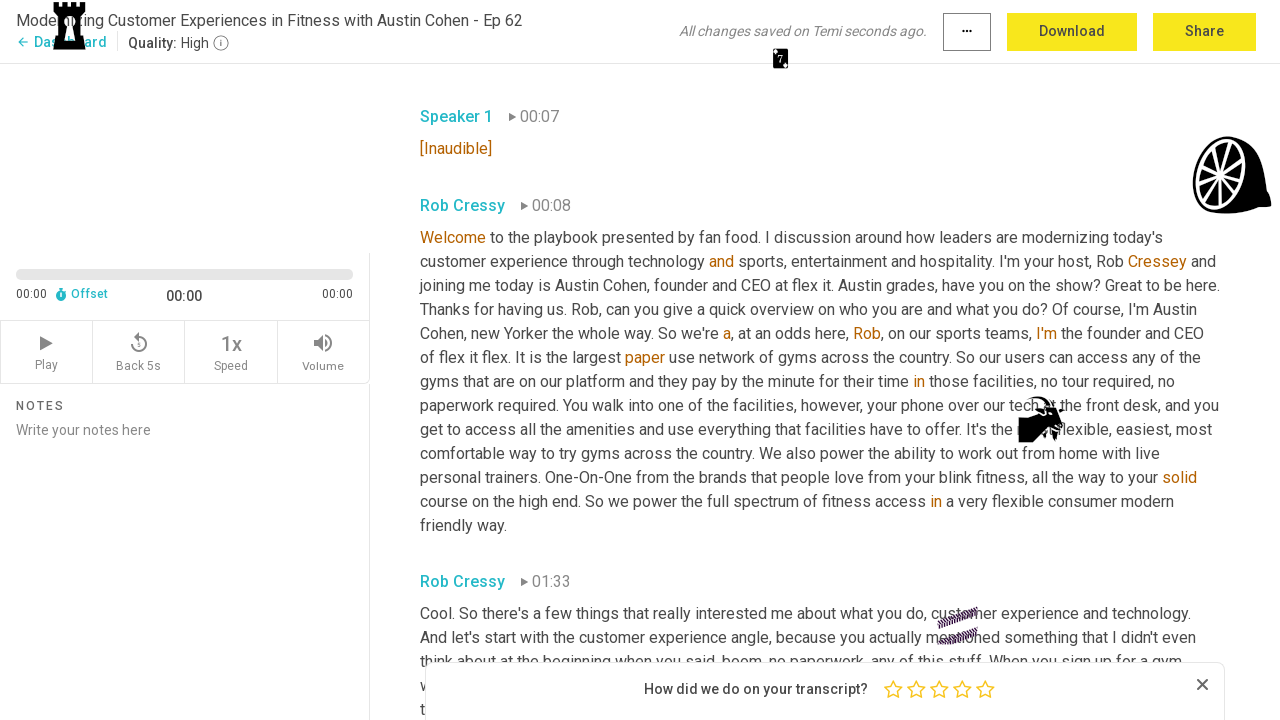  Describe the element at coordinates (1042, 418) in the screenshot. I see `represents Capricorn zodiac sign` at that location.